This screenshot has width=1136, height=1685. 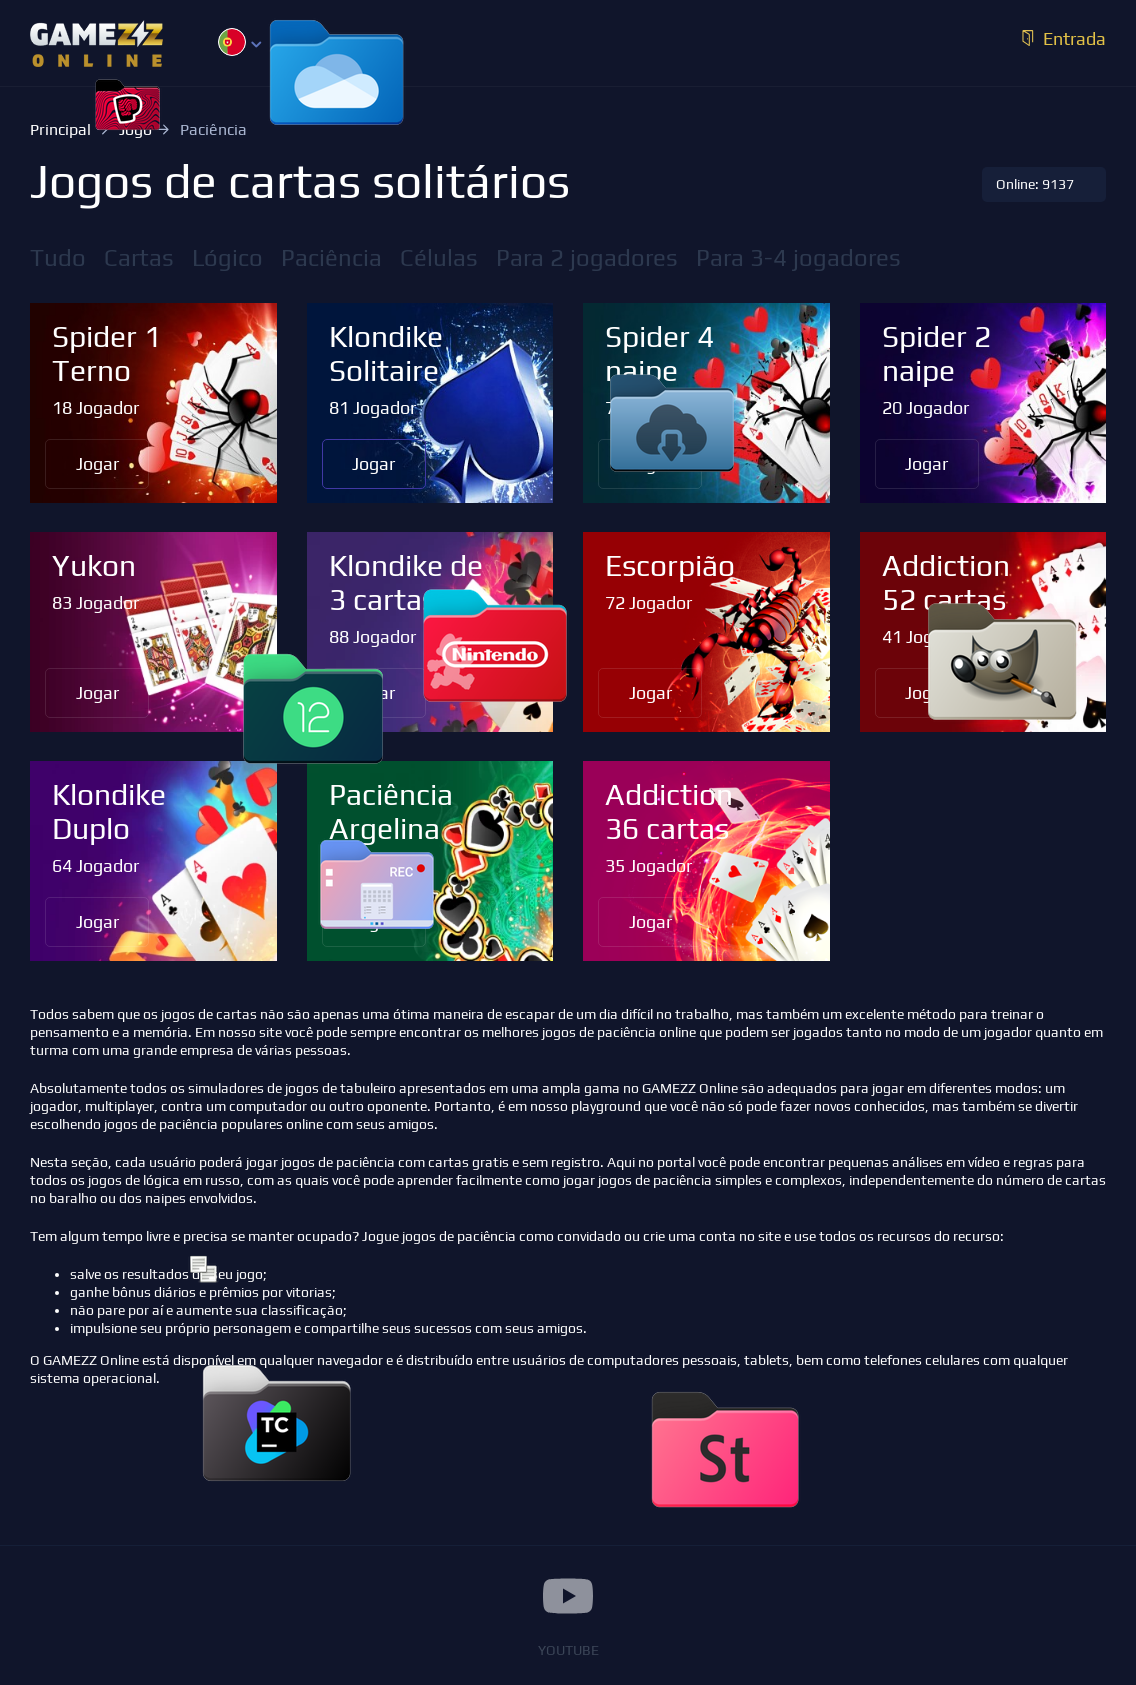 What do you see at coordinates (336, 76) in the screenshot?
I see `open OneDrive synced folder` at bounding box center [336, 76].